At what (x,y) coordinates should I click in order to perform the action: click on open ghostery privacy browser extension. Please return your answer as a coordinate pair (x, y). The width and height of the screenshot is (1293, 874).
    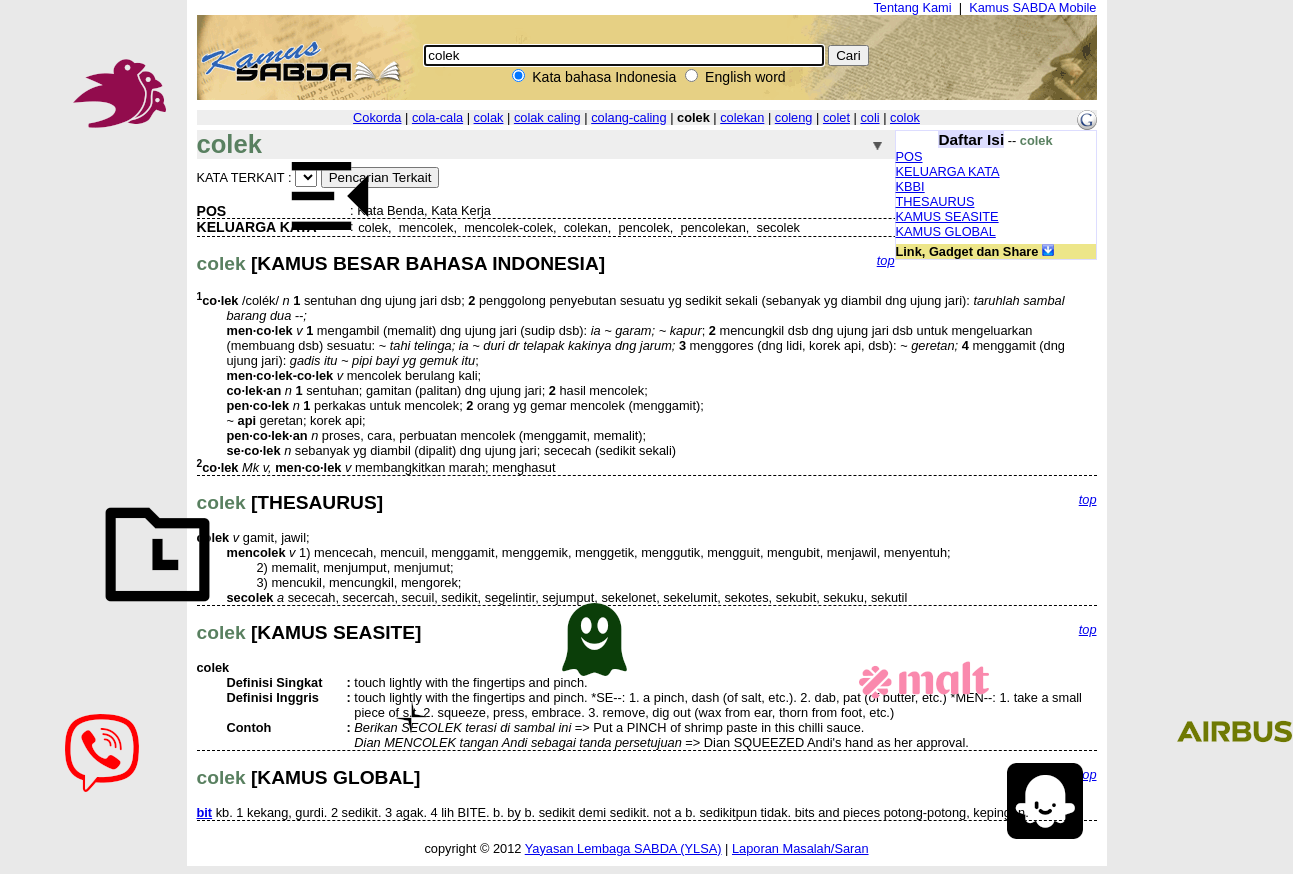
    Looking at the image, I should click on (594, 639).